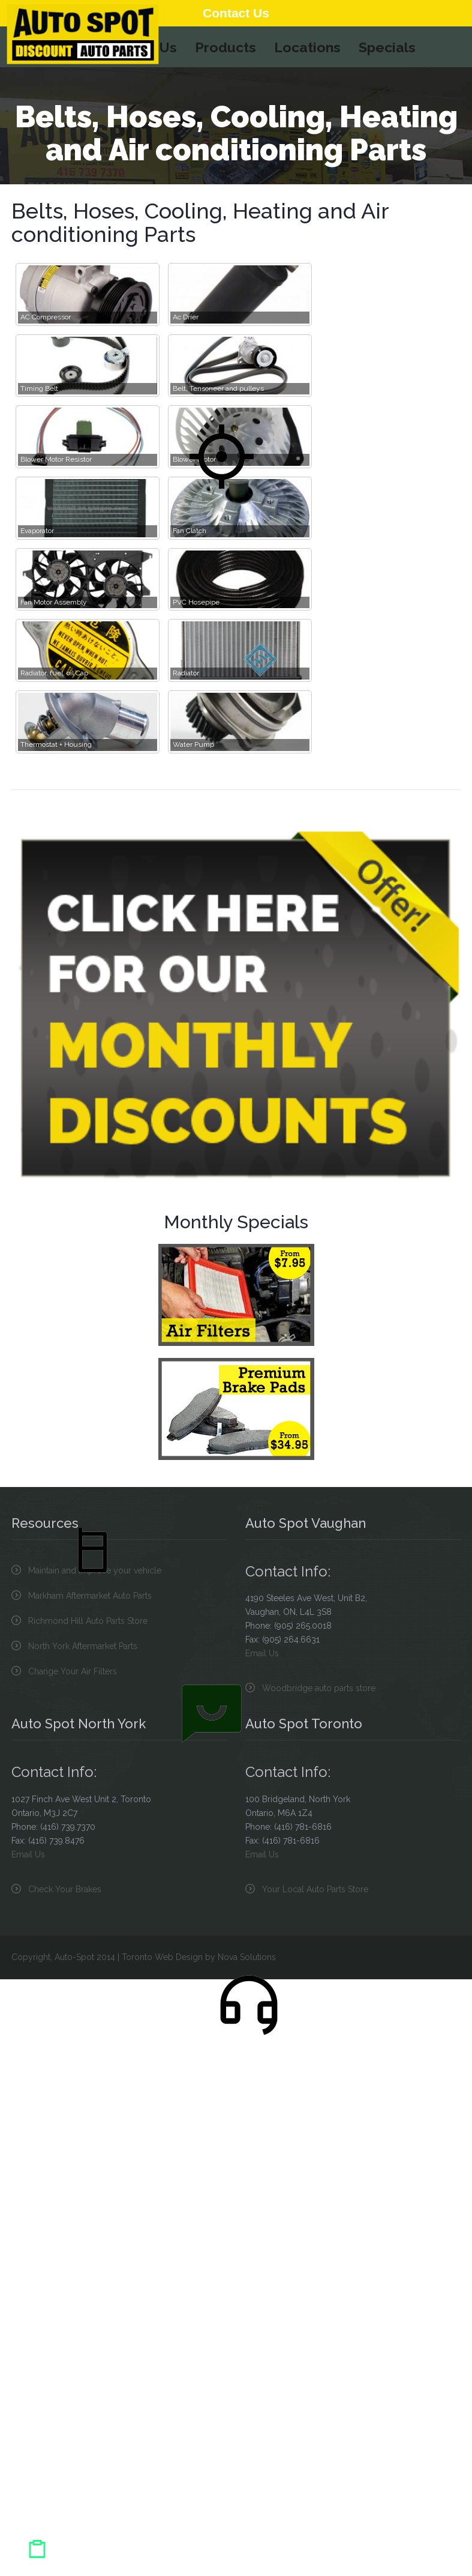 The height and width of the screenshot is (2576, 472). I want to click on access mobile device settings, so click(92, 1552).